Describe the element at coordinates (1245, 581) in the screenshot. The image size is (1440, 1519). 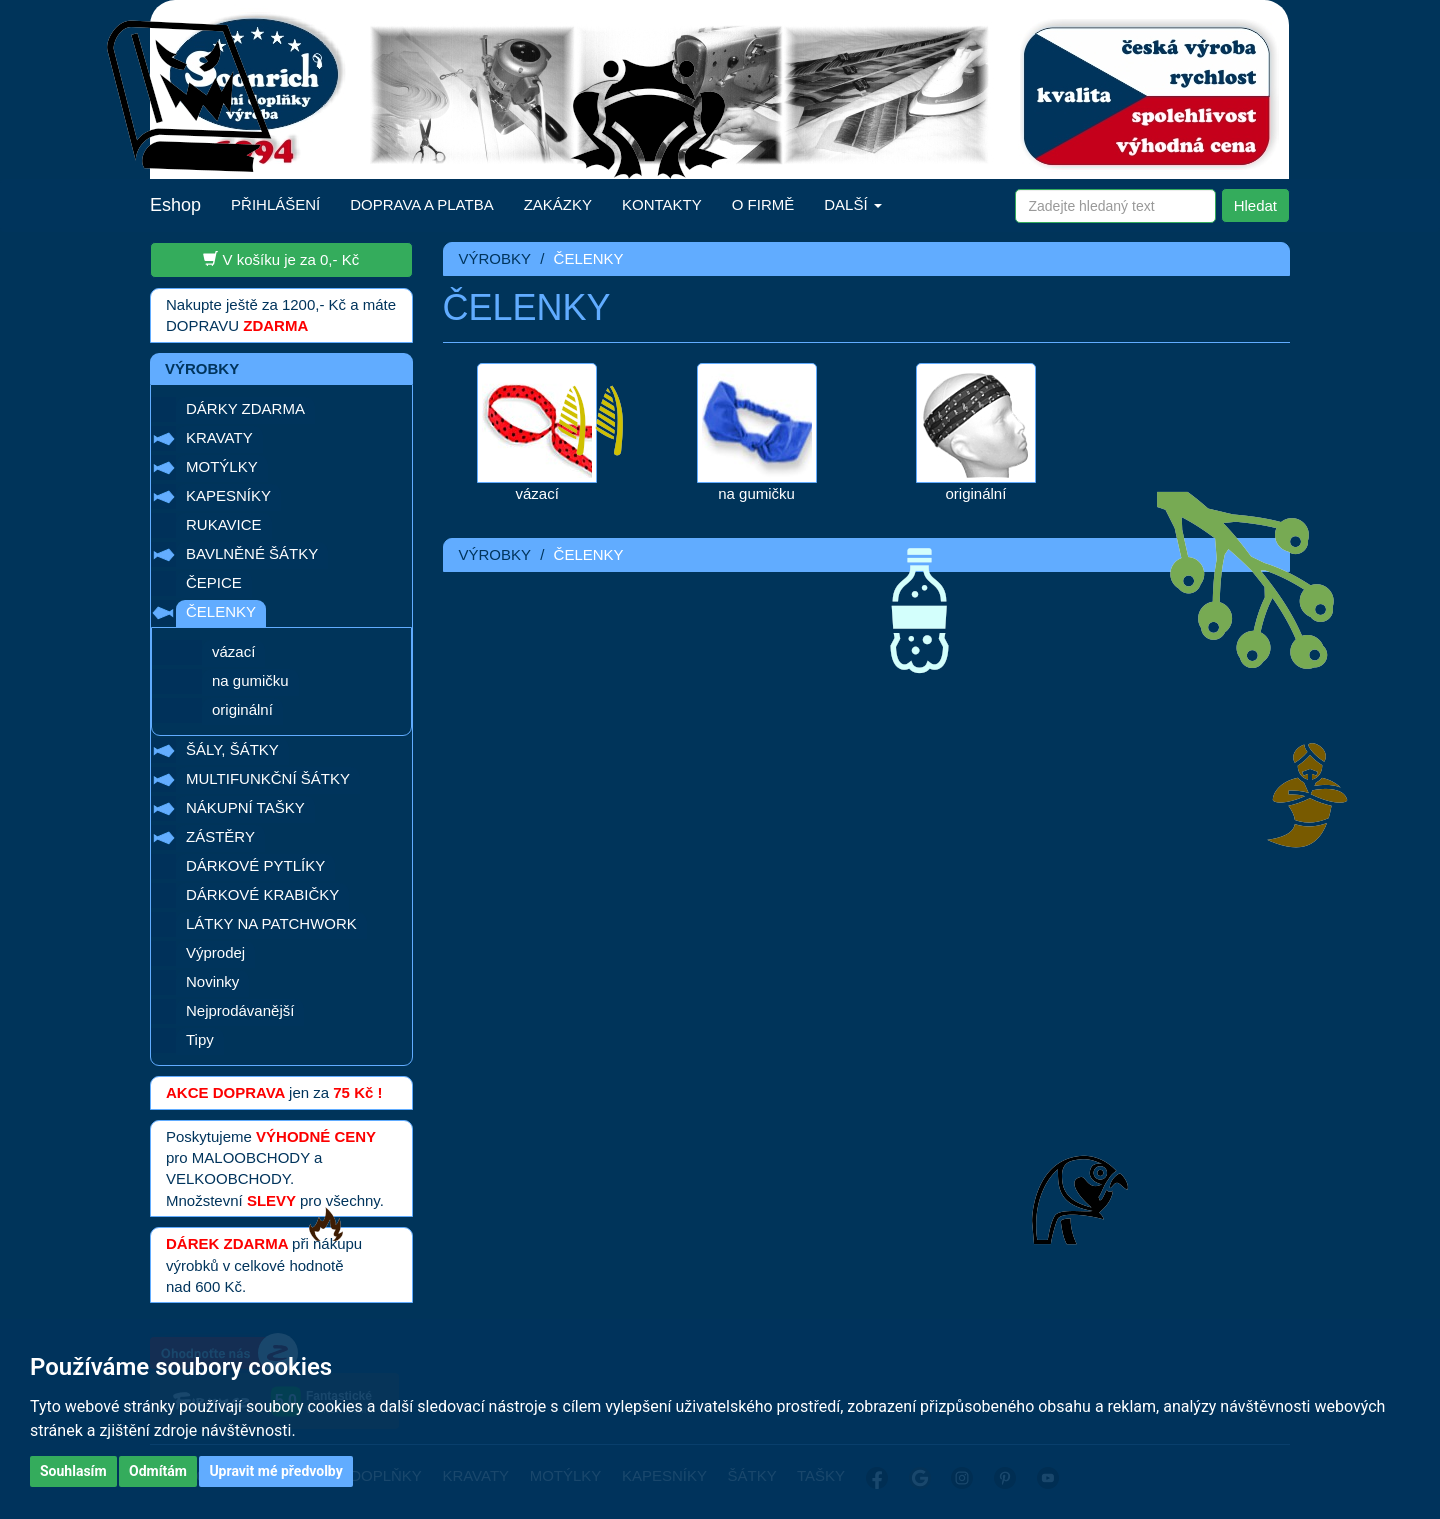
I see `blackcurrant berry ingredient in a cooking or crafting game` at that location.